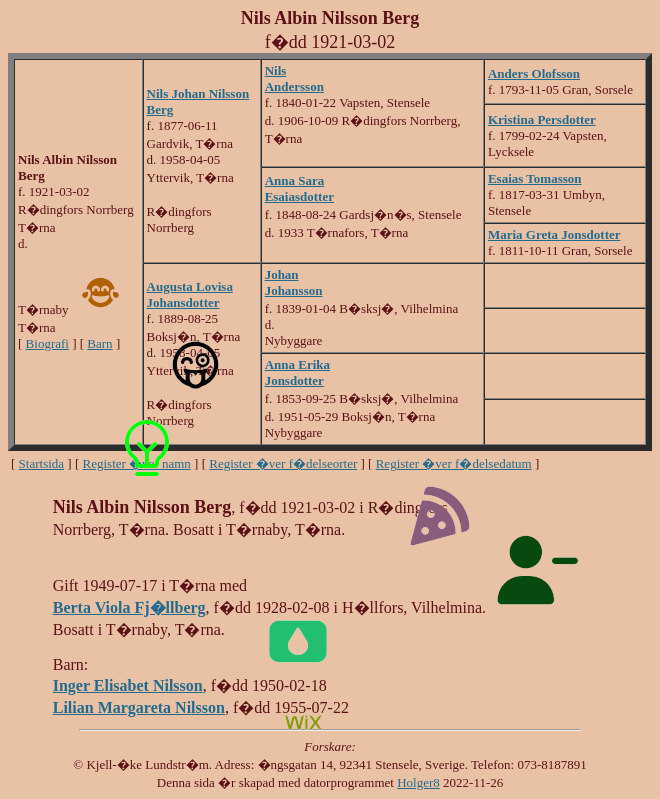  What do you see at coordinates (100, 292) in the screenshot?
I see `react with laughing emoji` at bounding box center [100, 292].